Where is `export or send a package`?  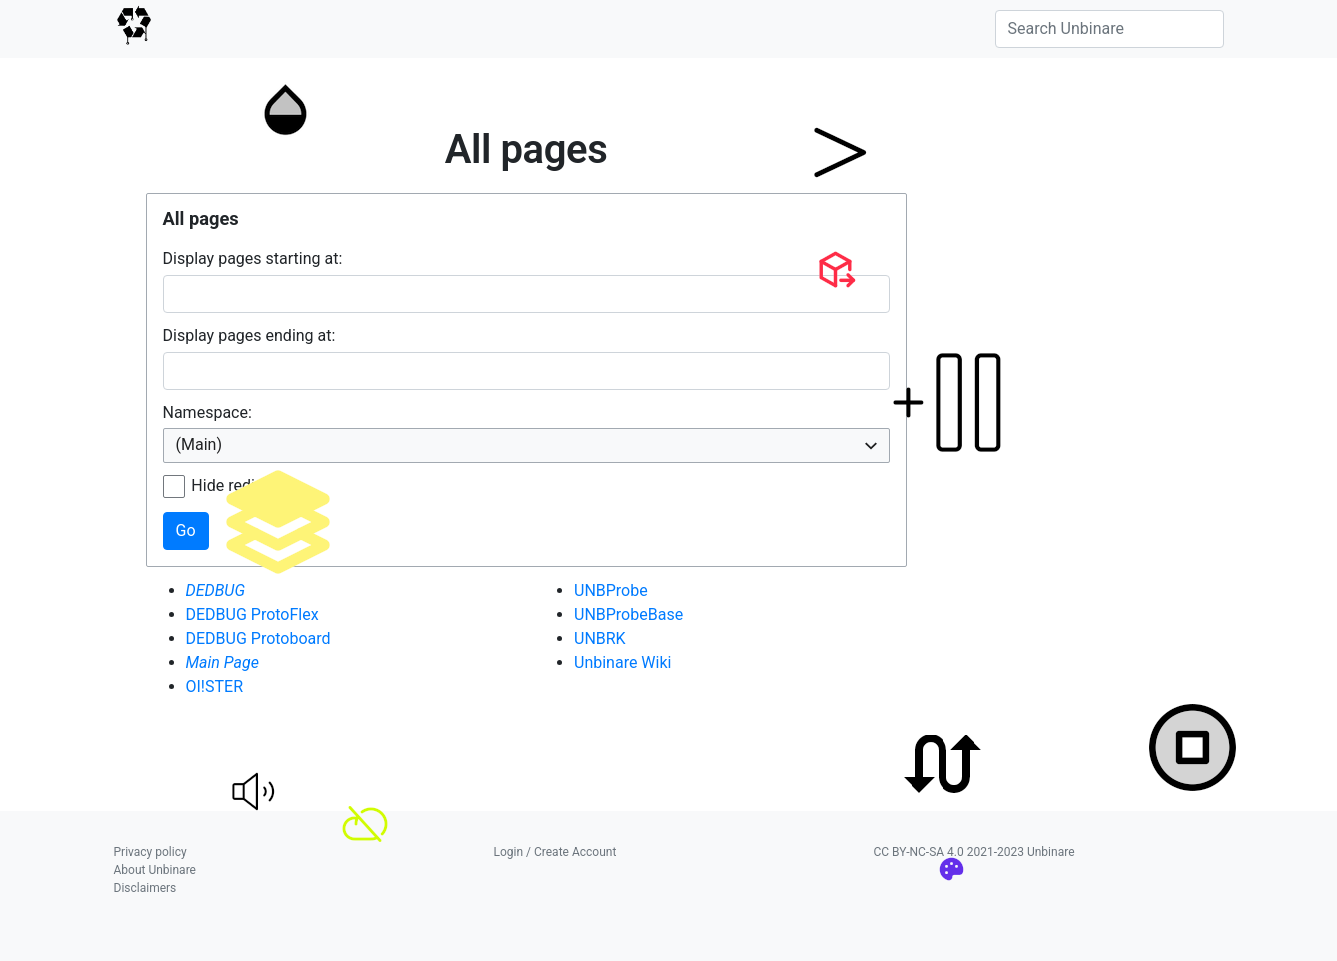
export or send a package is located at coordinates (835, 269).